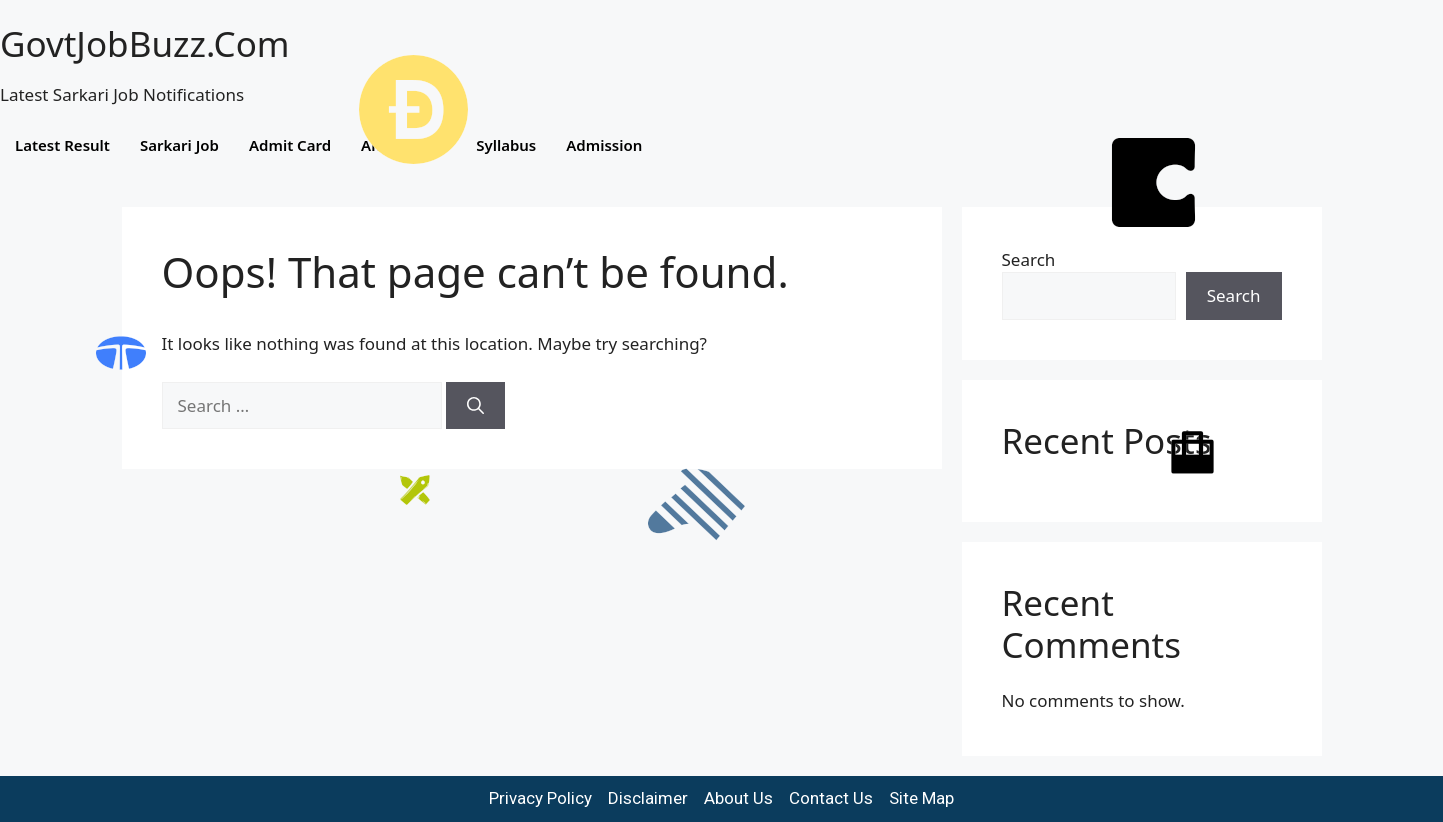 This screenshot has width=1443, height=822. I want to click on open excalidraw whiteboard app, so click(415, 490).